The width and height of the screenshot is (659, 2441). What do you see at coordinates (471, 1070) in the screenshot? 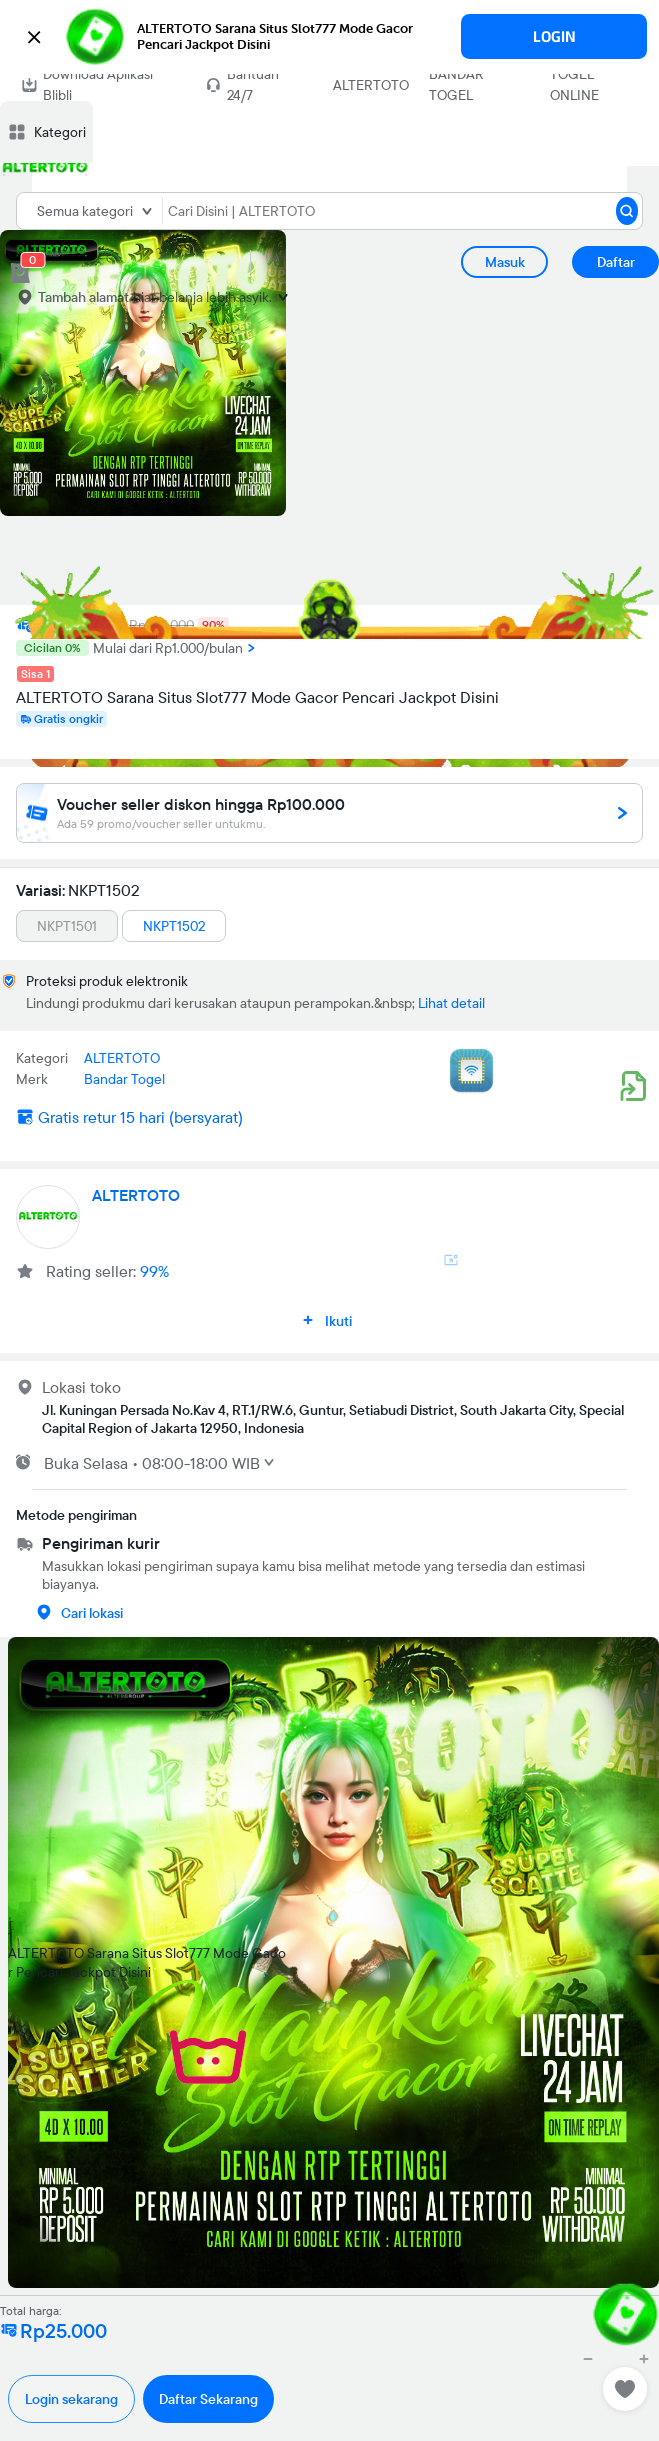
I see `view network adapter settings` at bounding box center [471, 1070].